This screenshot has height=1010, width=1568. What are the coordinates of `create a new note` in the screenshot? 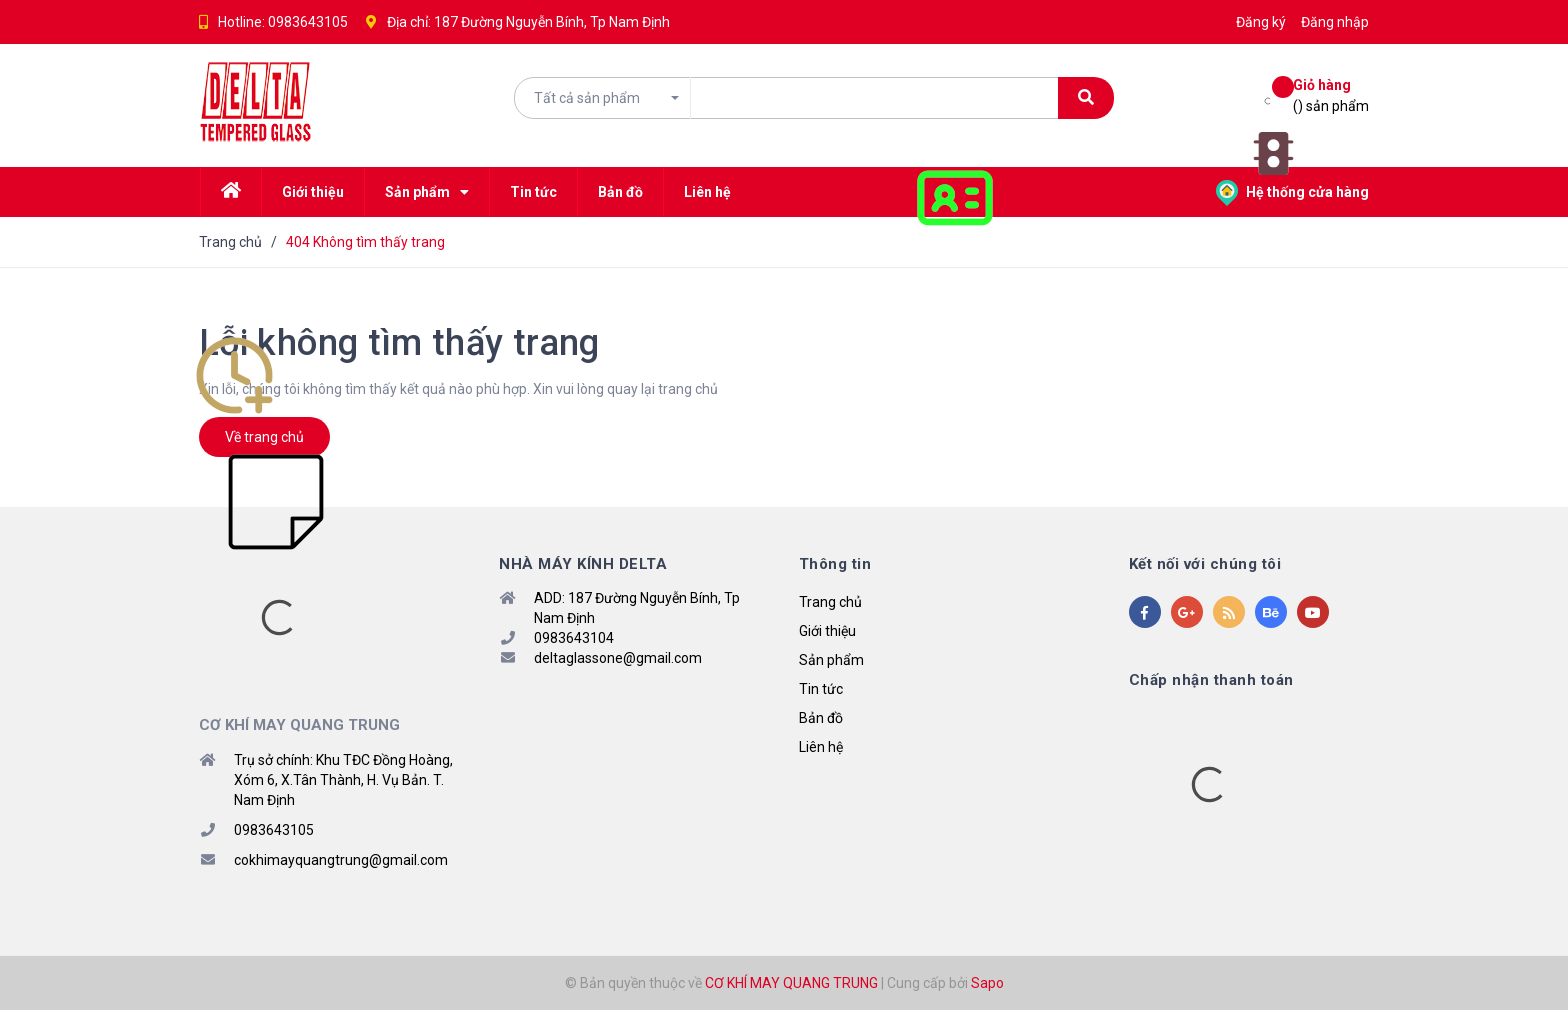 It's located at (276, 502).